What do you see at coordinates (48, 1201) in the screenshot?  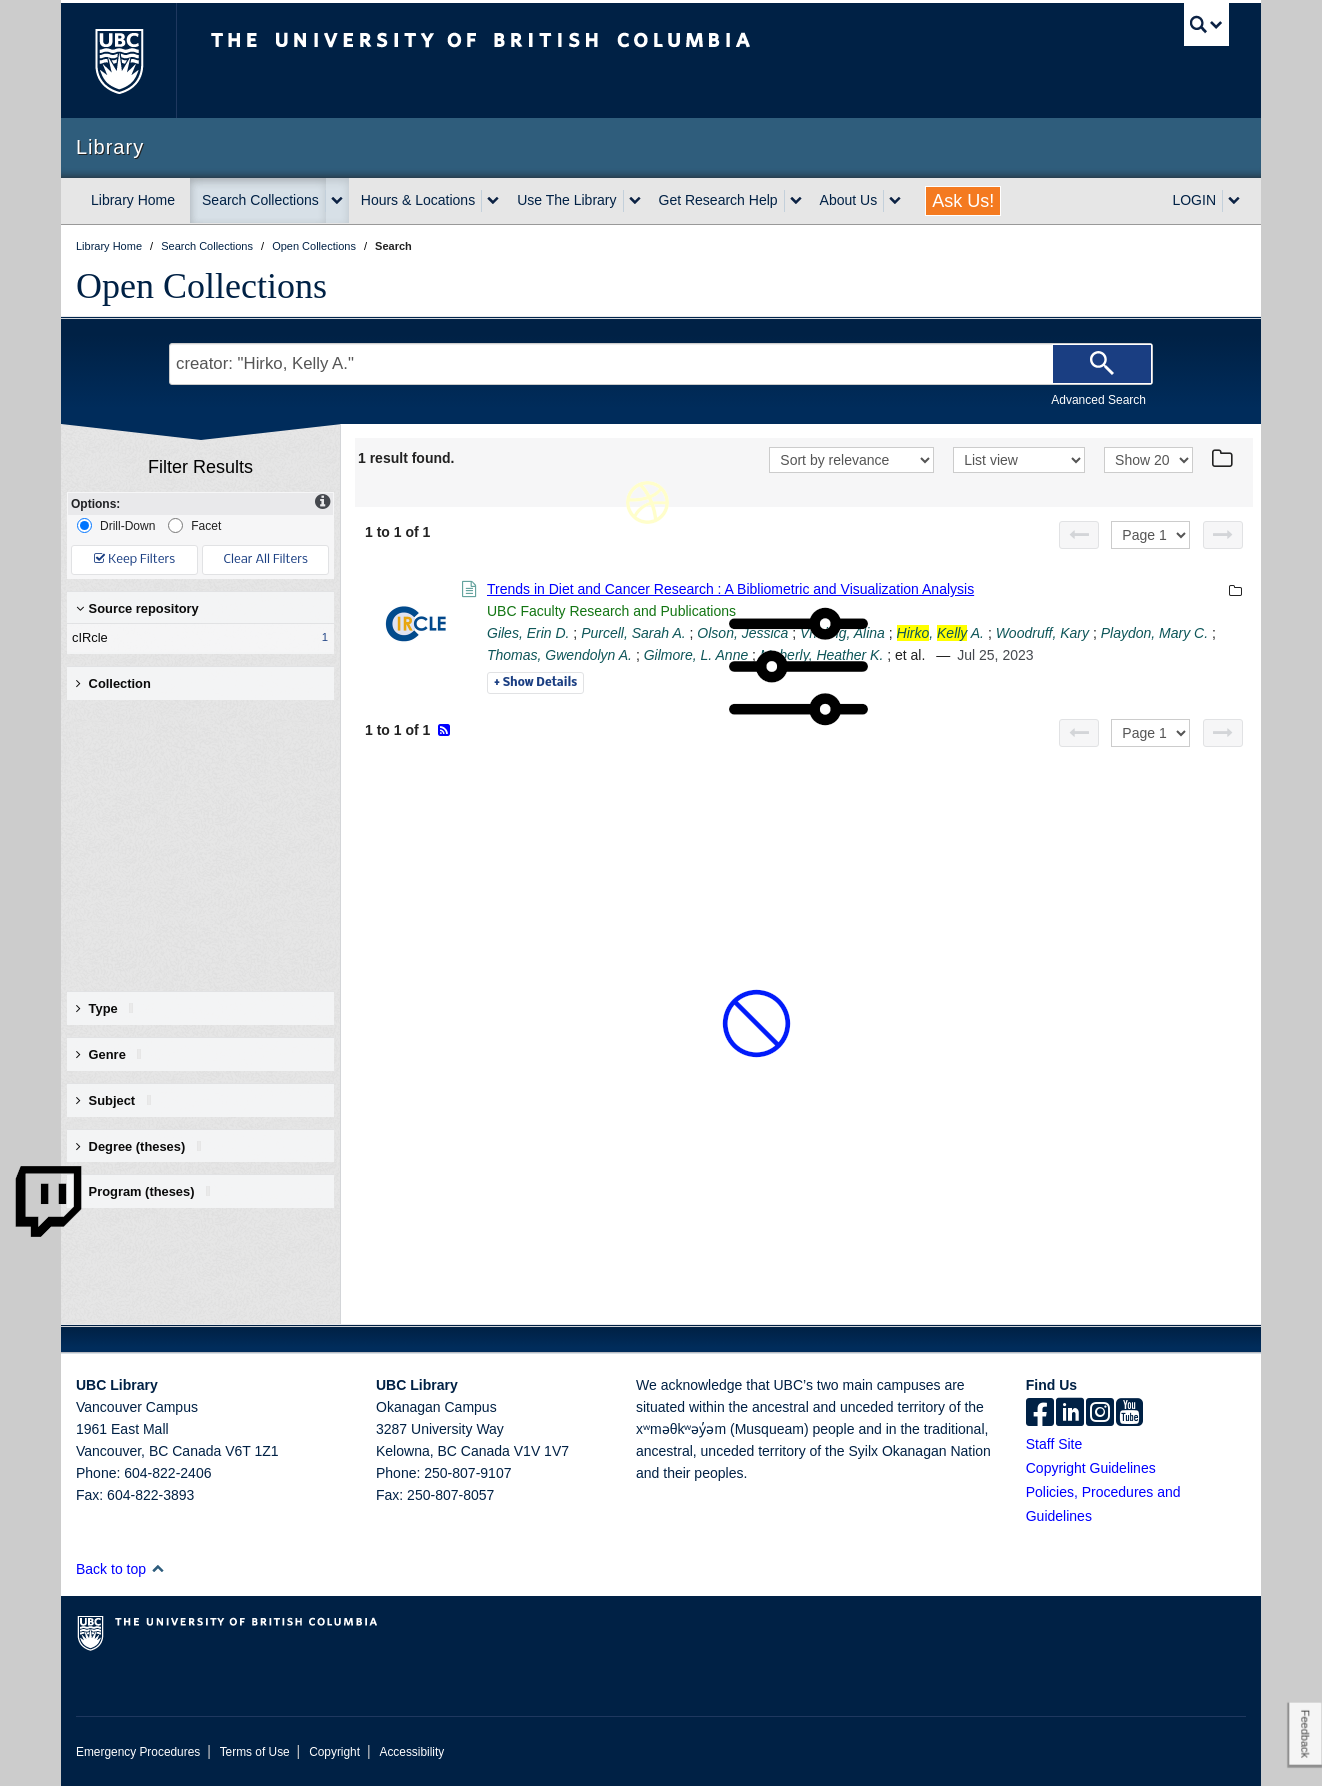 I see `open Twitch app` at bounding box center [48, 1201].